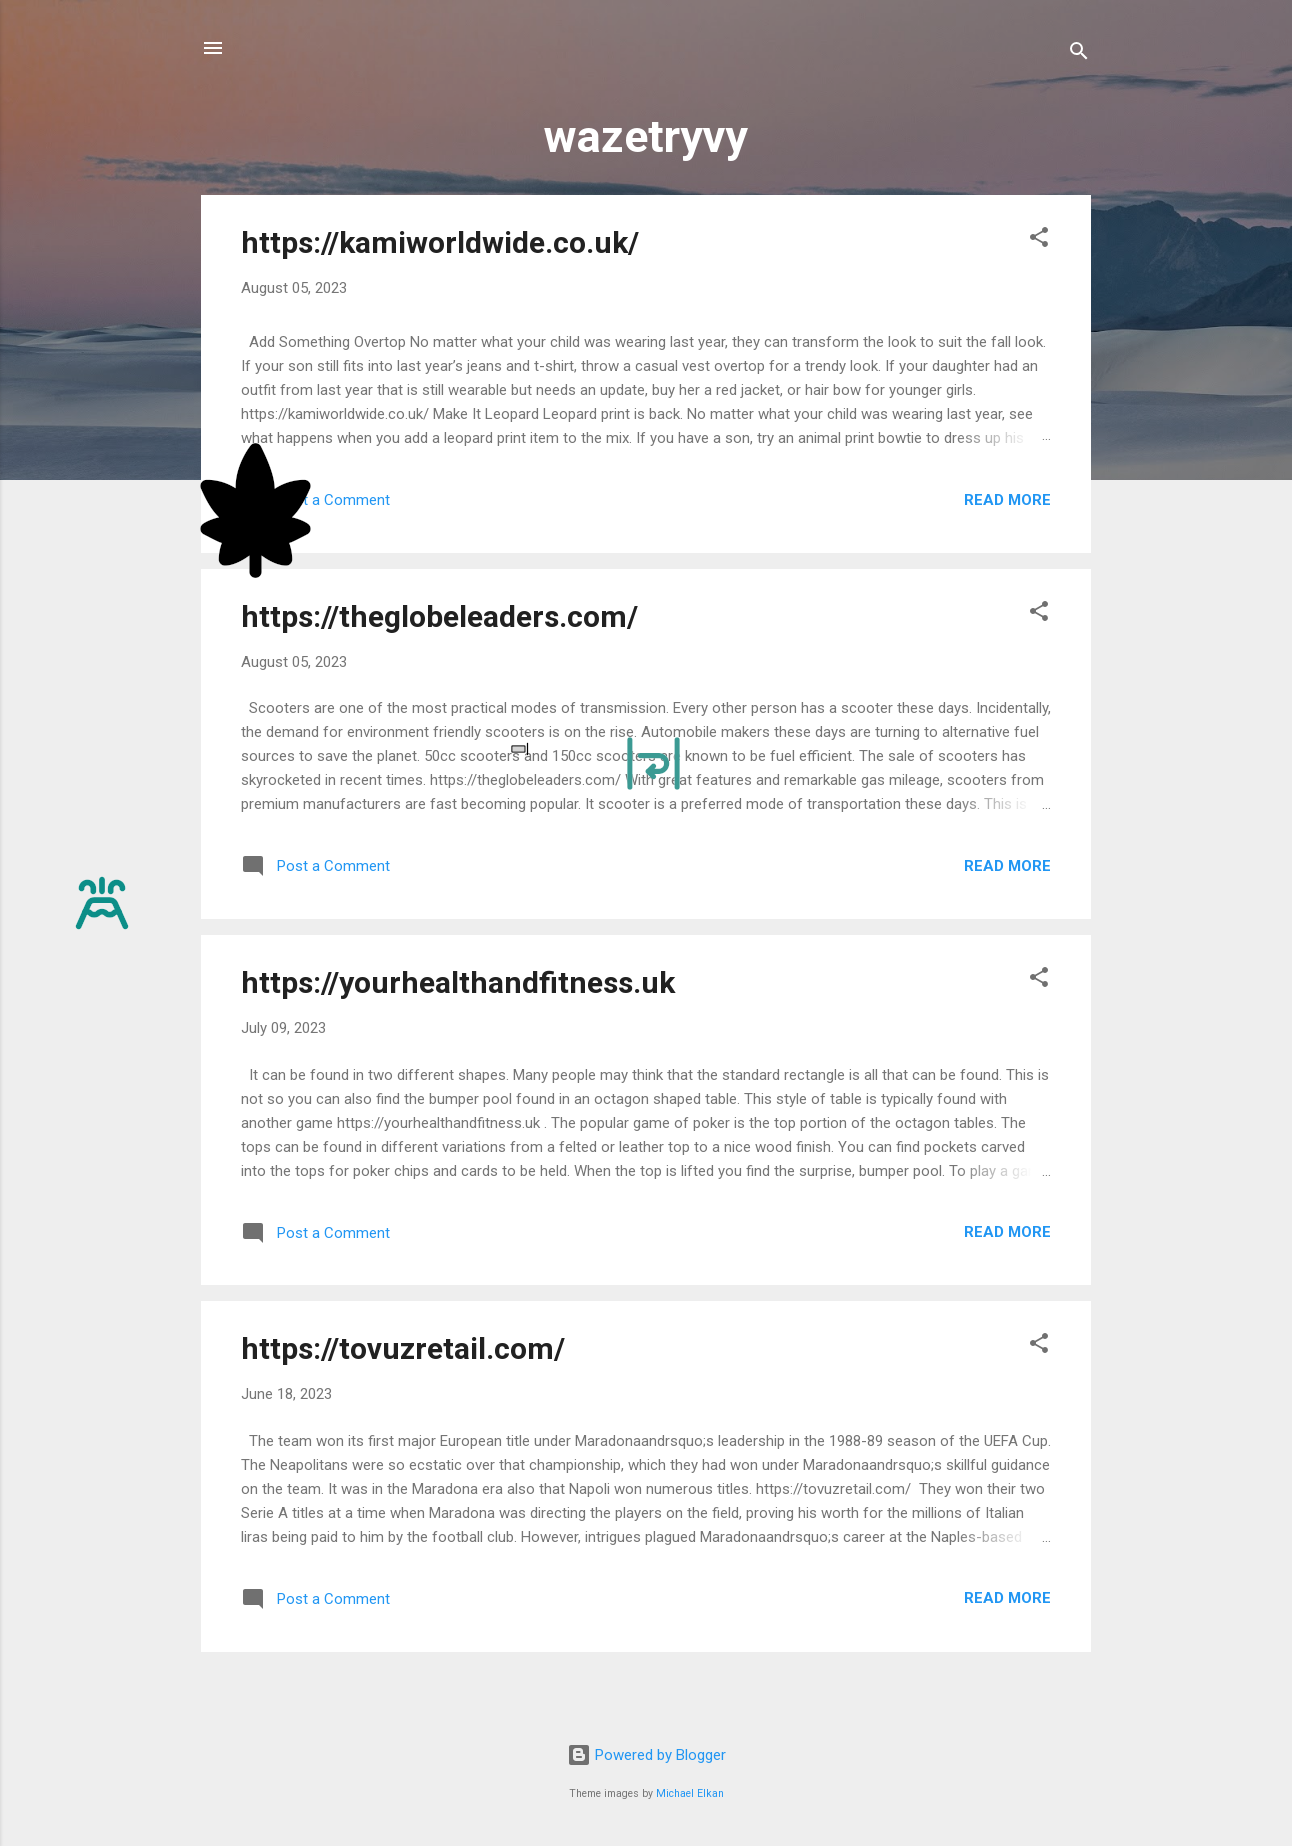 This screenshot has height=1846, width=1292. I want to click on indicates volcanic or geothermal activity, so click(102, 903).